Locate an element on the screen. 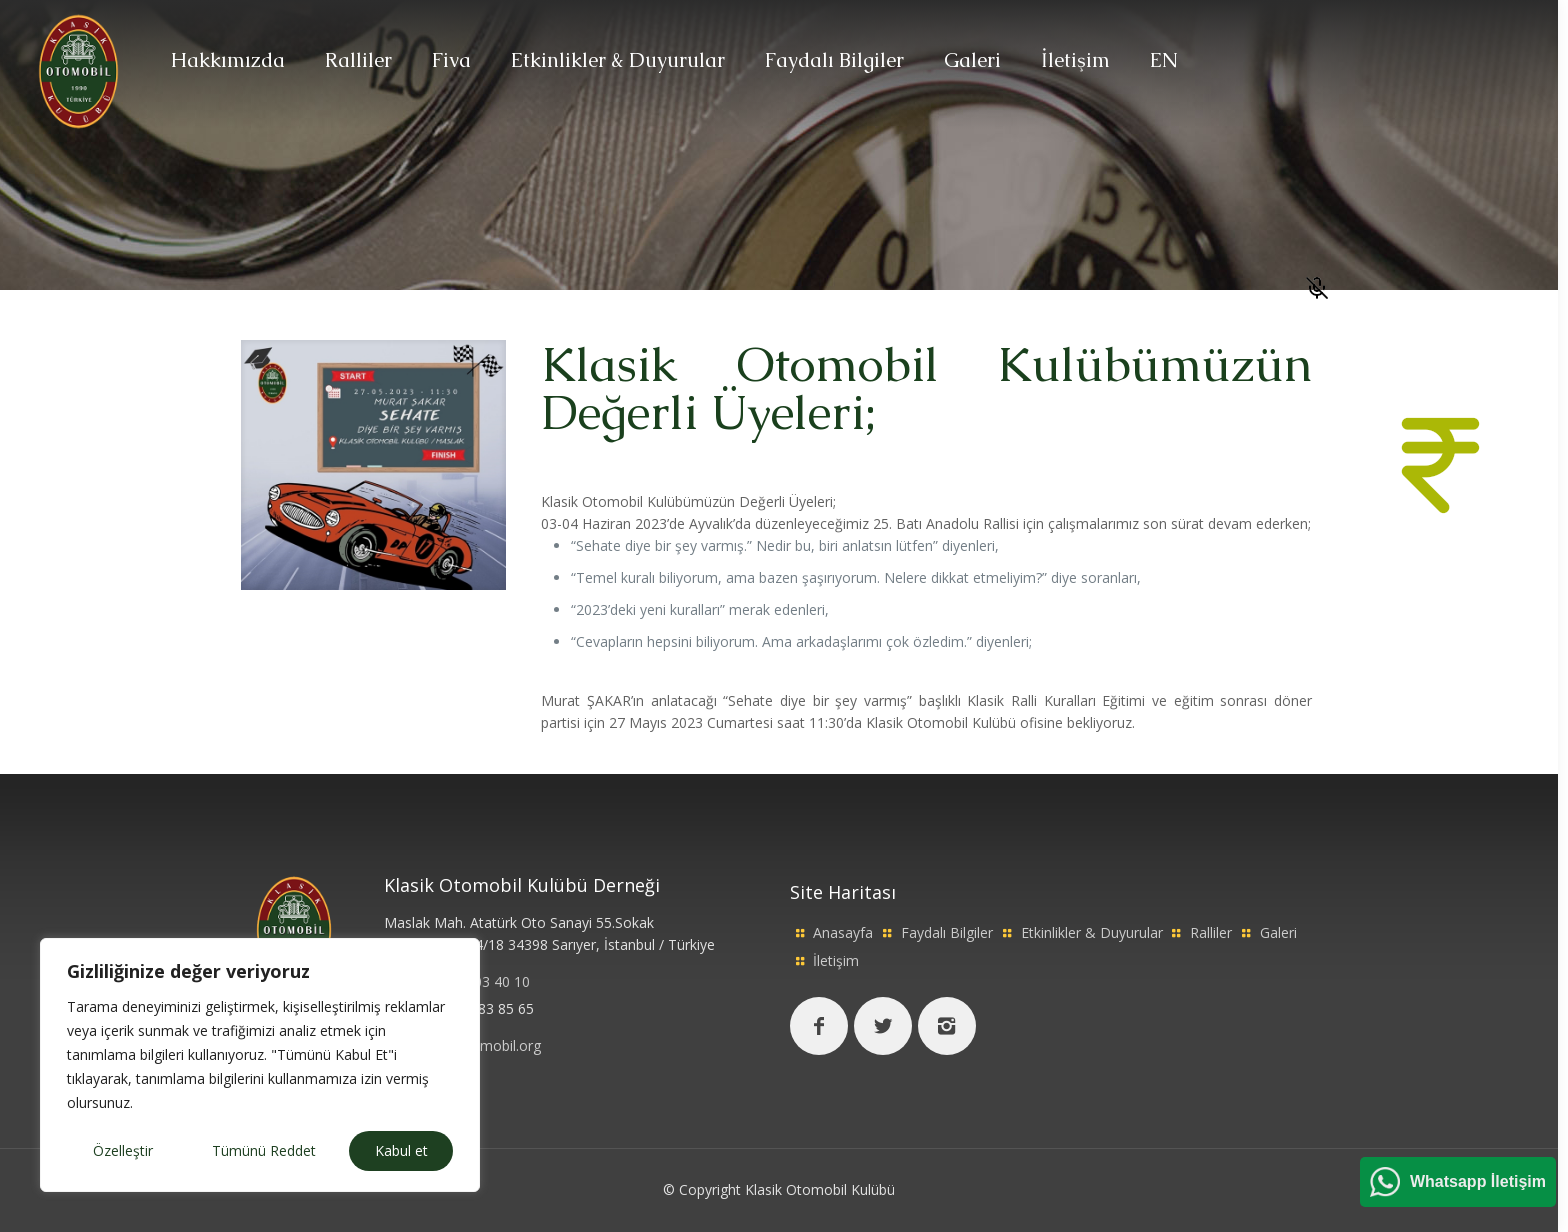 This screenshot has height=1232, width=1568. mute your microphone is located at coordinates (1317, 288).